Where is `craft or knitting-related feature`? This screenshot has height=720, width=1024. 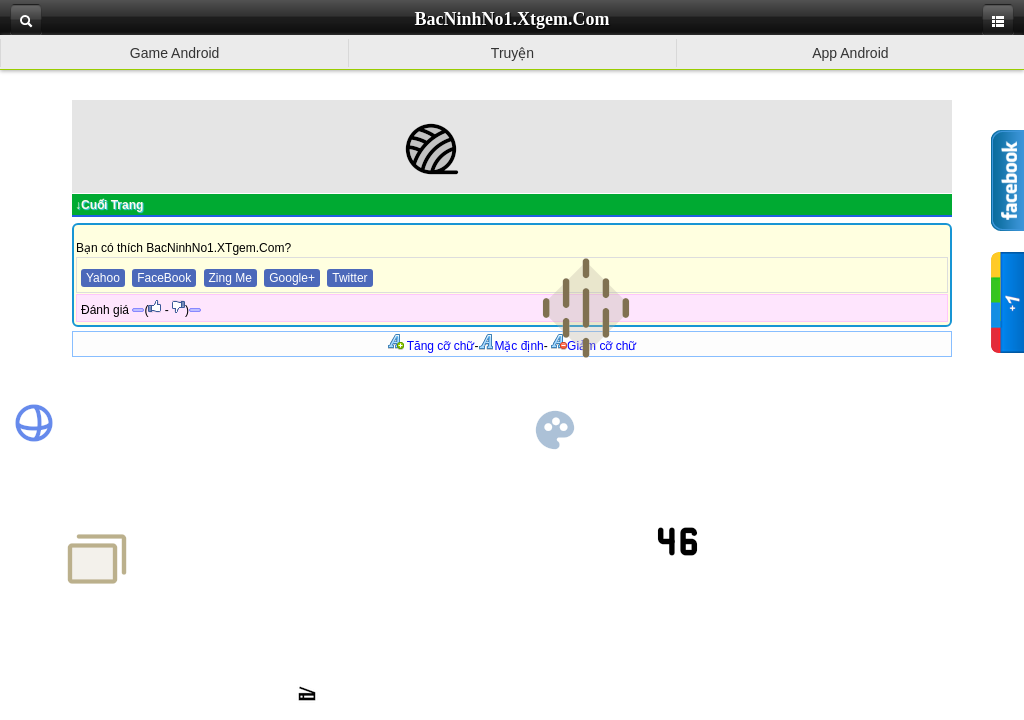
craft or knitting-related feature is located at coordinates (431, 149).